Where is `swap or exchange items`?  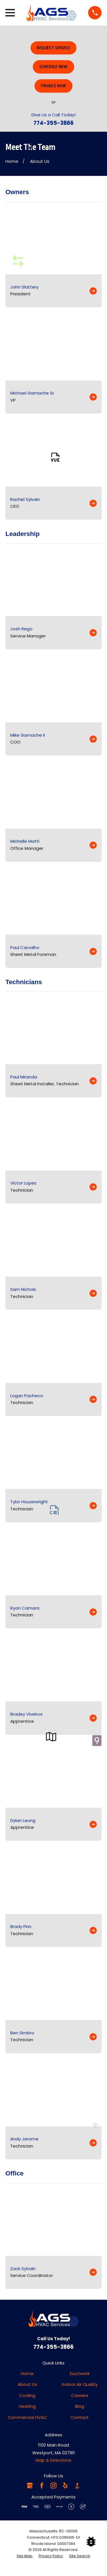
swap or exchange items is located at coordinates (18, 261).